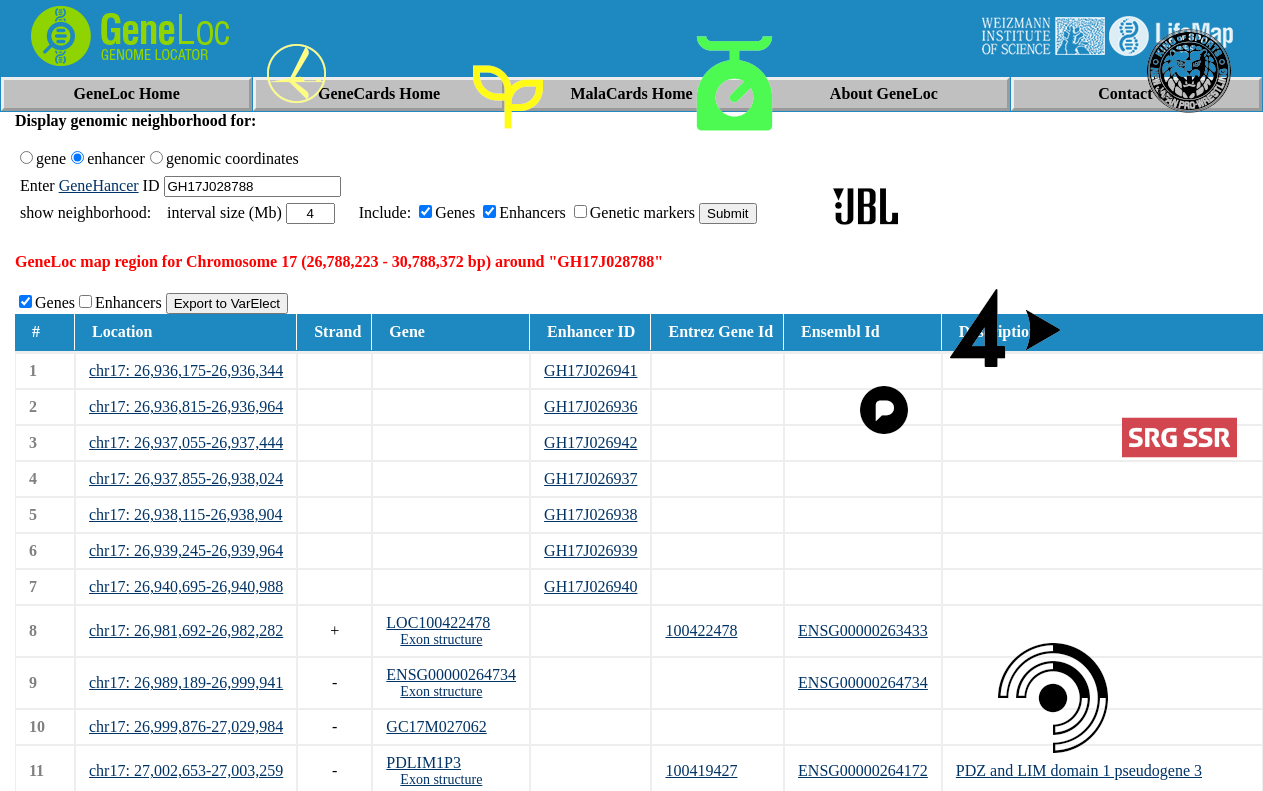 Image resolution: width=1263 pixels, height=791 pixels. What do you see at coordinates (1179, 437) in the screenshot?
I see `SRG SSR Swiss broadcasting company logo` at bounding box center [1179, 437].